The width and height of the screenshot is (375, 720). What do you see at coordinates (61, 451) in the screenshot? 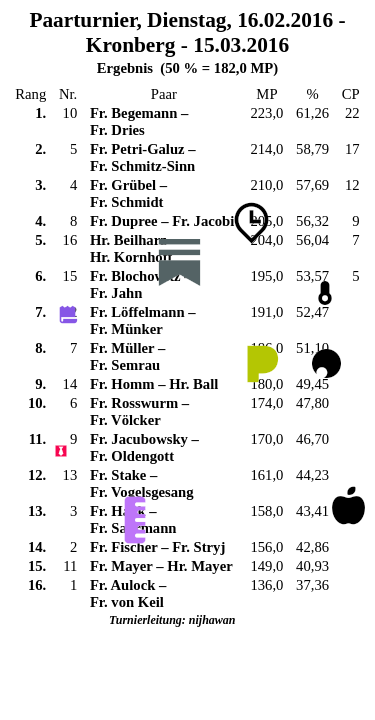
I see `black tie formal wear or dress code indicator` at bounding box center [61, 451].